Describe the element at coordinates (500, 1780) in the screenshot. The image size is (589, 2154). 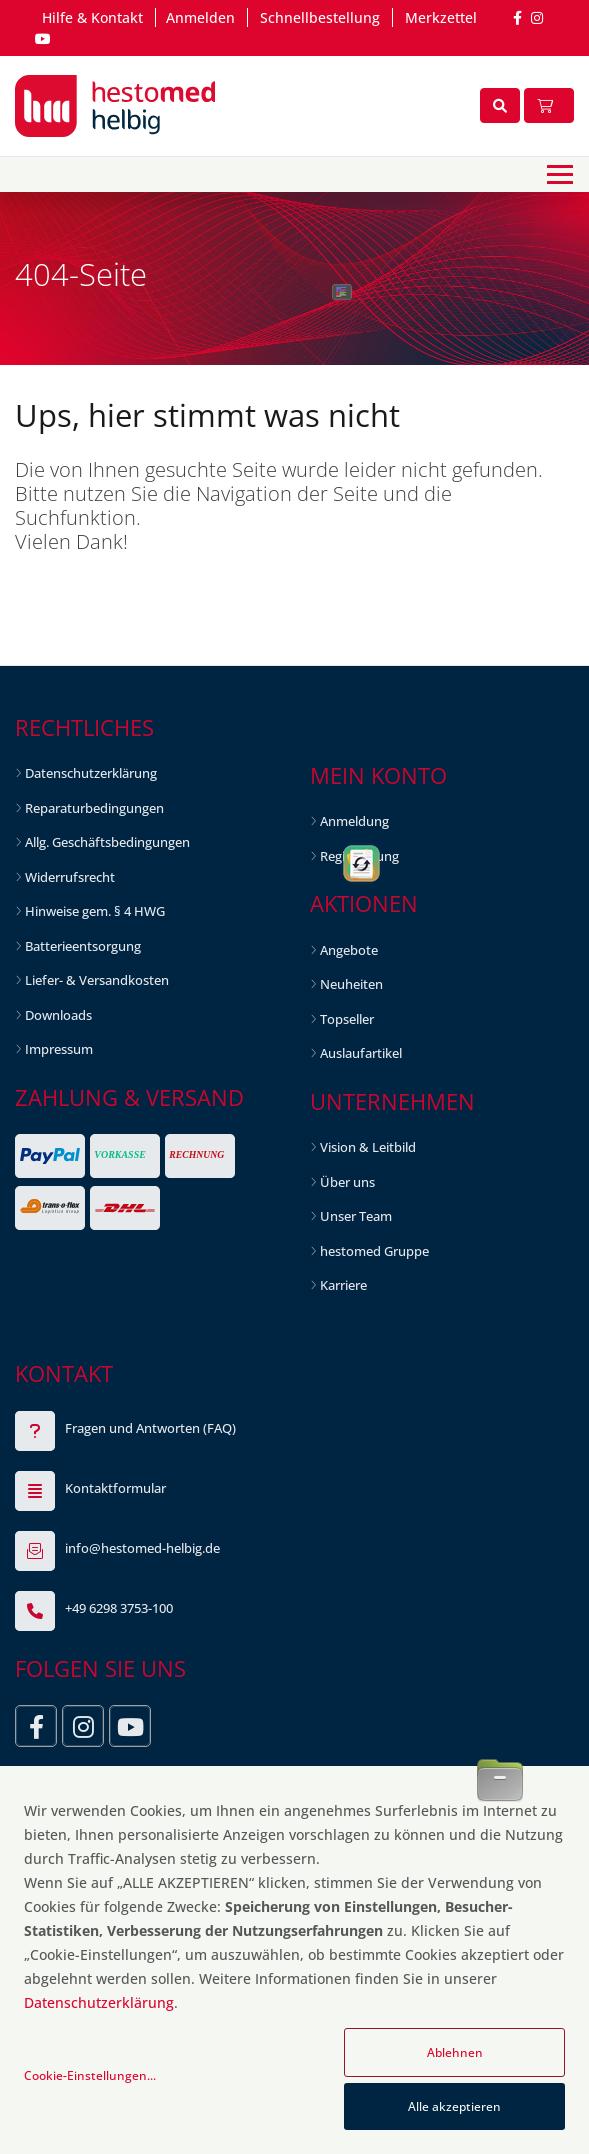
I see `open the file manager` at that location.